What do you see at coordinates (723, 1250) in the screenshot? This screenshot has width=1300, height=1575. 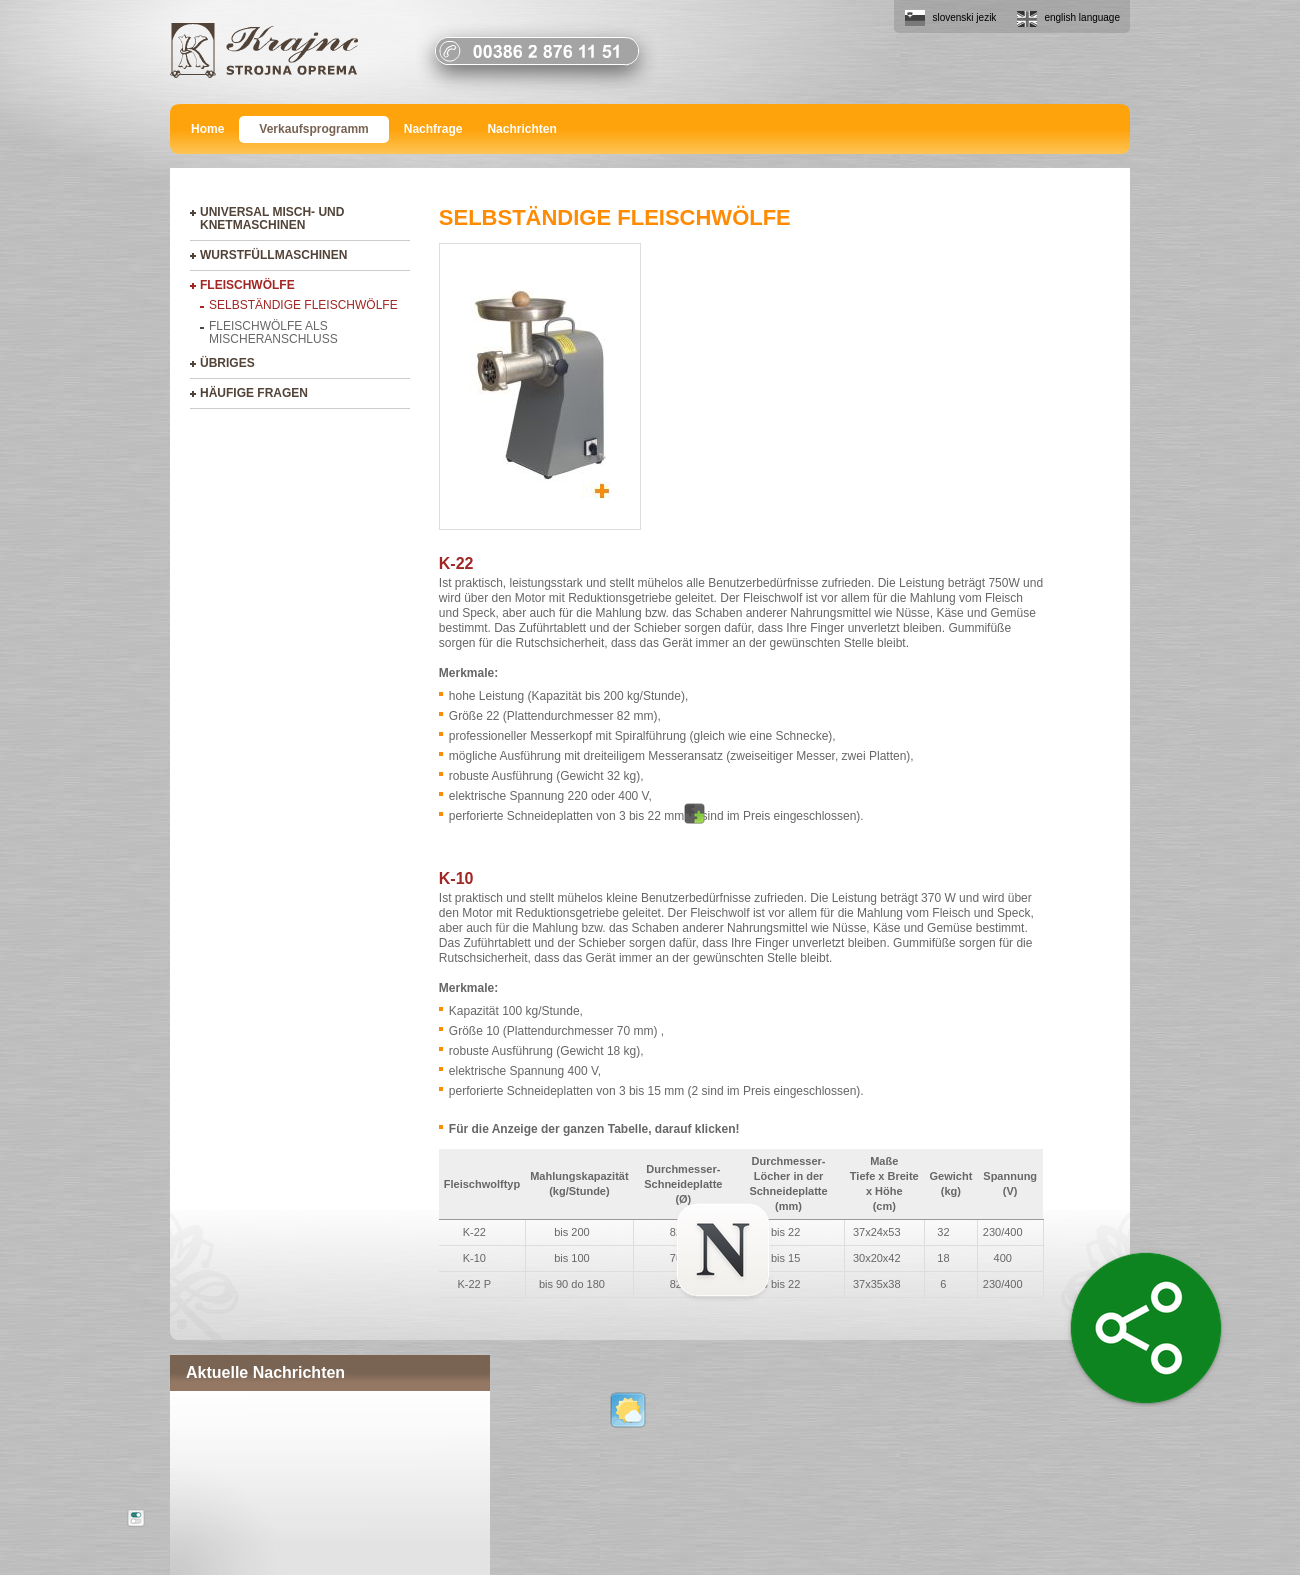 I see `open notion app` at bounding box center [723, 1250].